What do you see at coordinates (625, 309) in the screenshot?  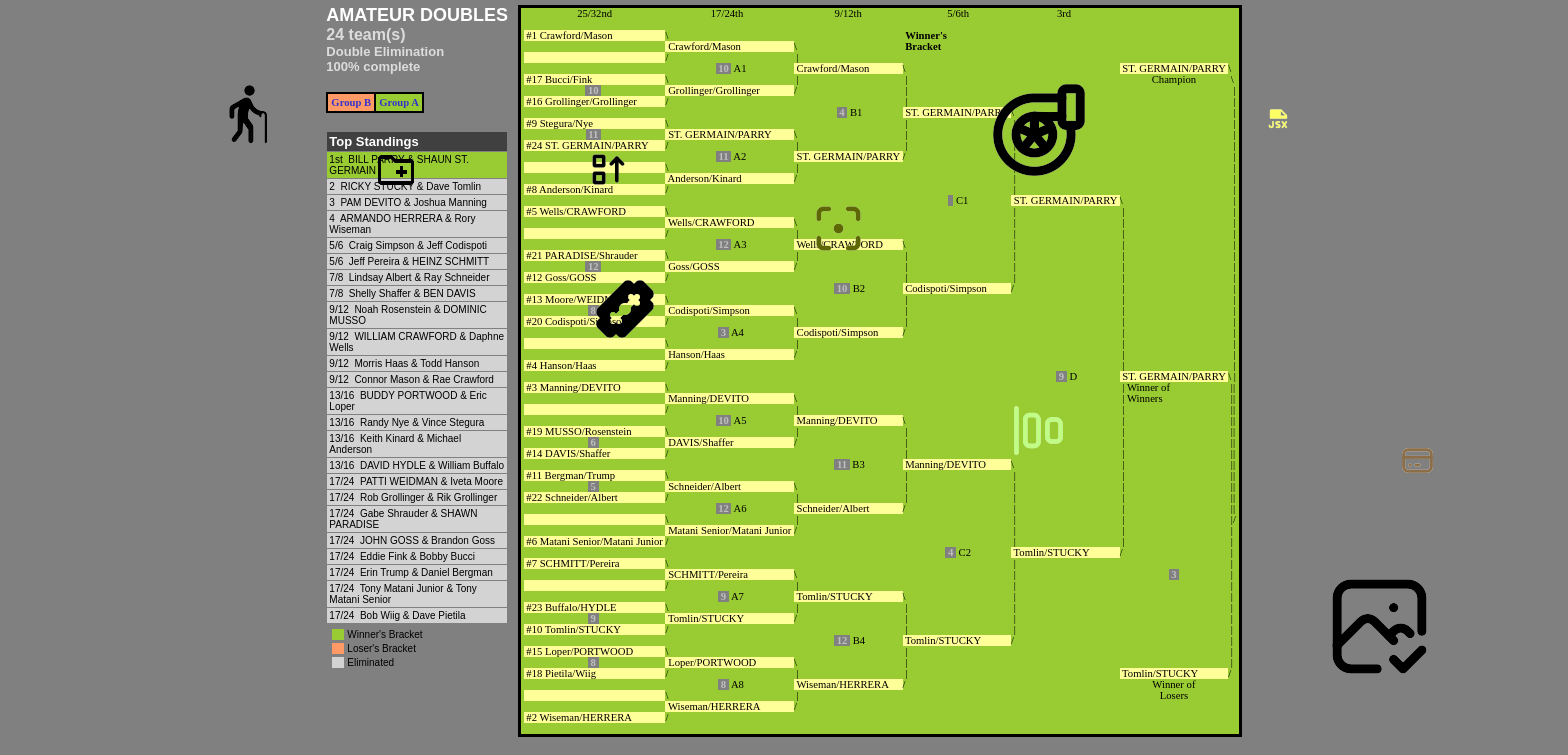 I see `razor blade tool icon` at bounding box center [625, 309].